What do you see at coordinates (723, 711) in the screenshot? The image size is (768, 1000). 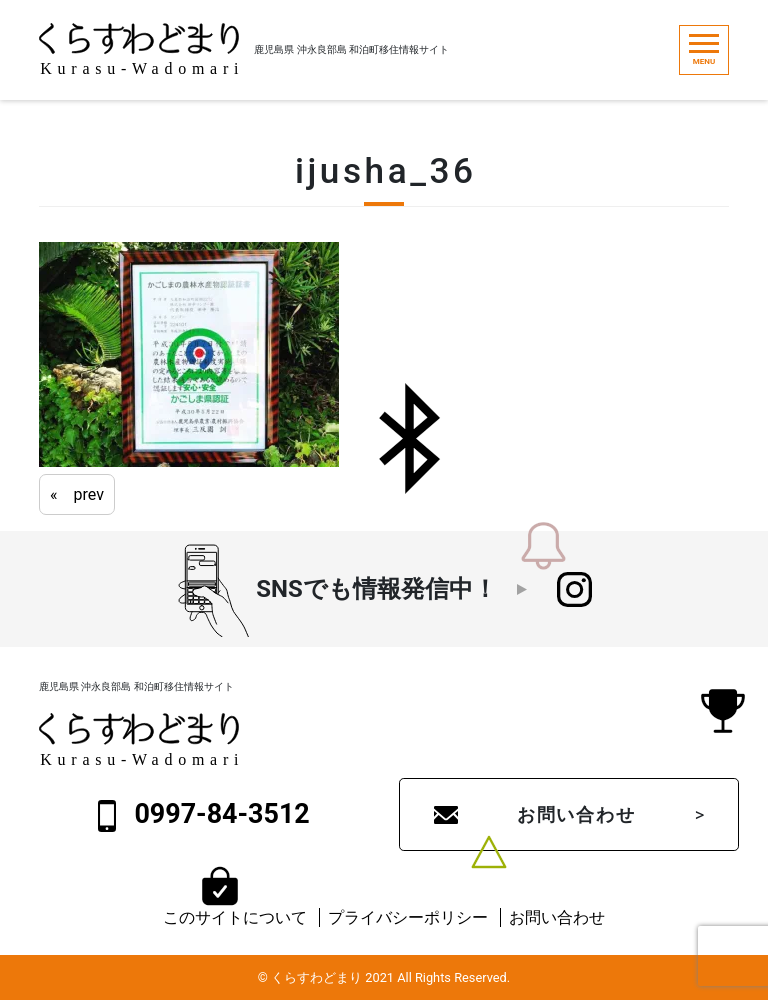 I see `view achievements or awards` at bounding box center [723, 711].